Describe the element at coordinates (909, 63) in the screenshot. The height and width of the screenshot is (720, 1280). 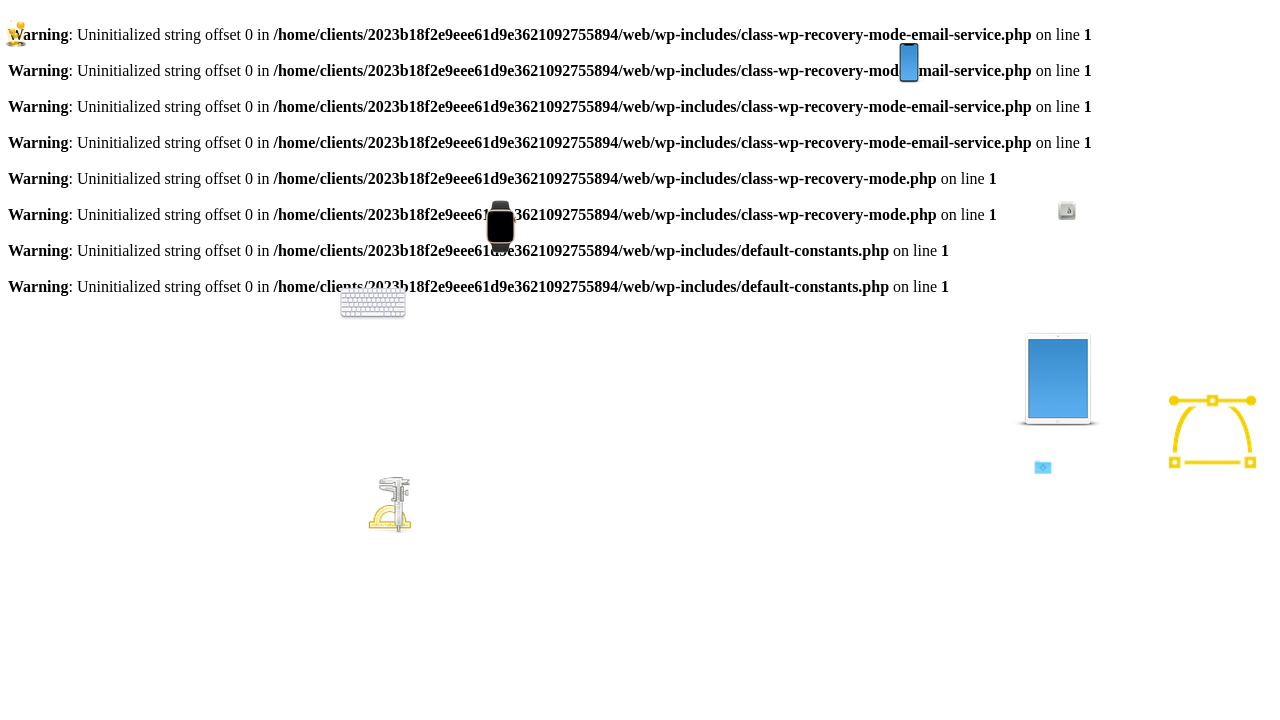
I see `manage connected iPhone device` at that location.